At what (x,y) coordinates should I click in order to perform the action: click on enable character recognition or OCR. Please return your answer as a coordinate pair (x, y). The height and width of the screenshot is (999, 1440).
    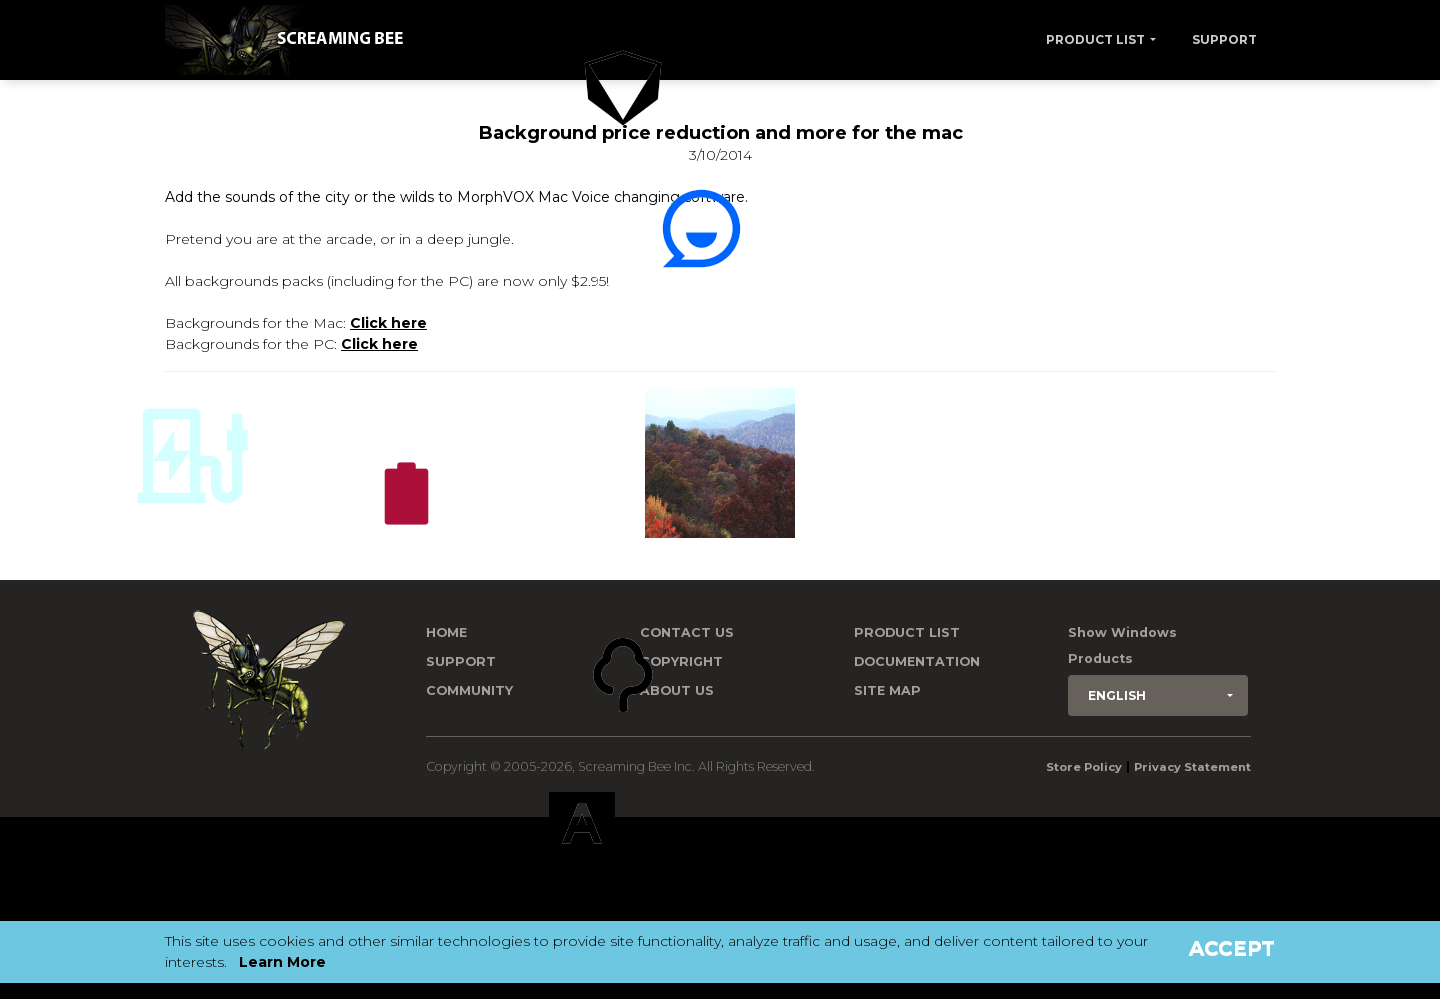
    Looking at the image, I should click on (582, 825).